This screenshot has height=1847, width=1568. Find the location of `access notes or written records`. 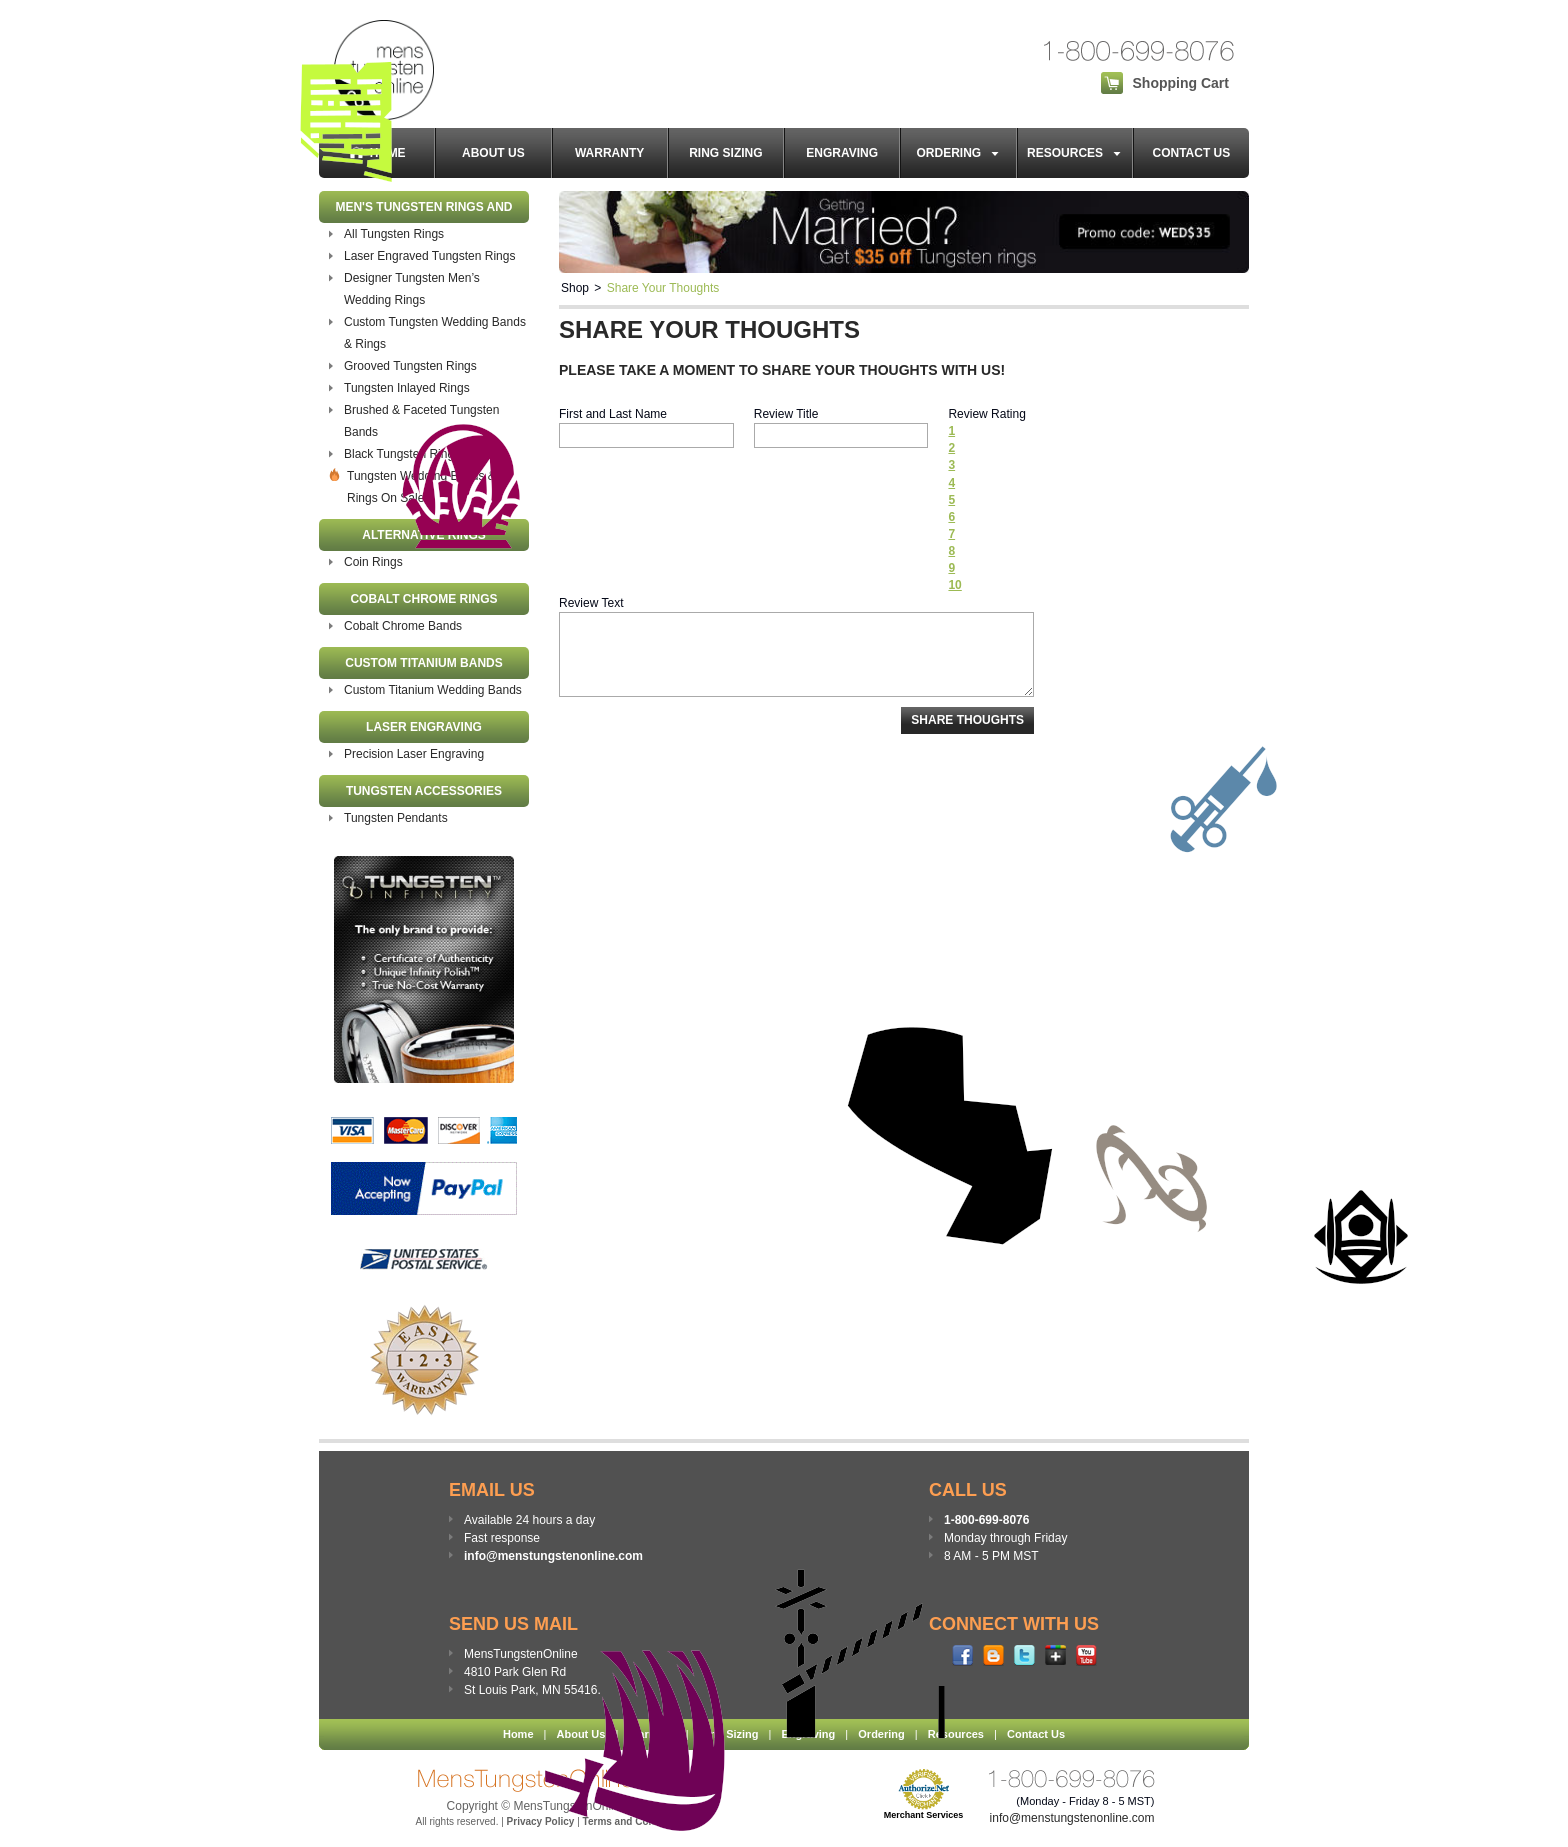

access notes or written records is located at coordinates (344, 121).